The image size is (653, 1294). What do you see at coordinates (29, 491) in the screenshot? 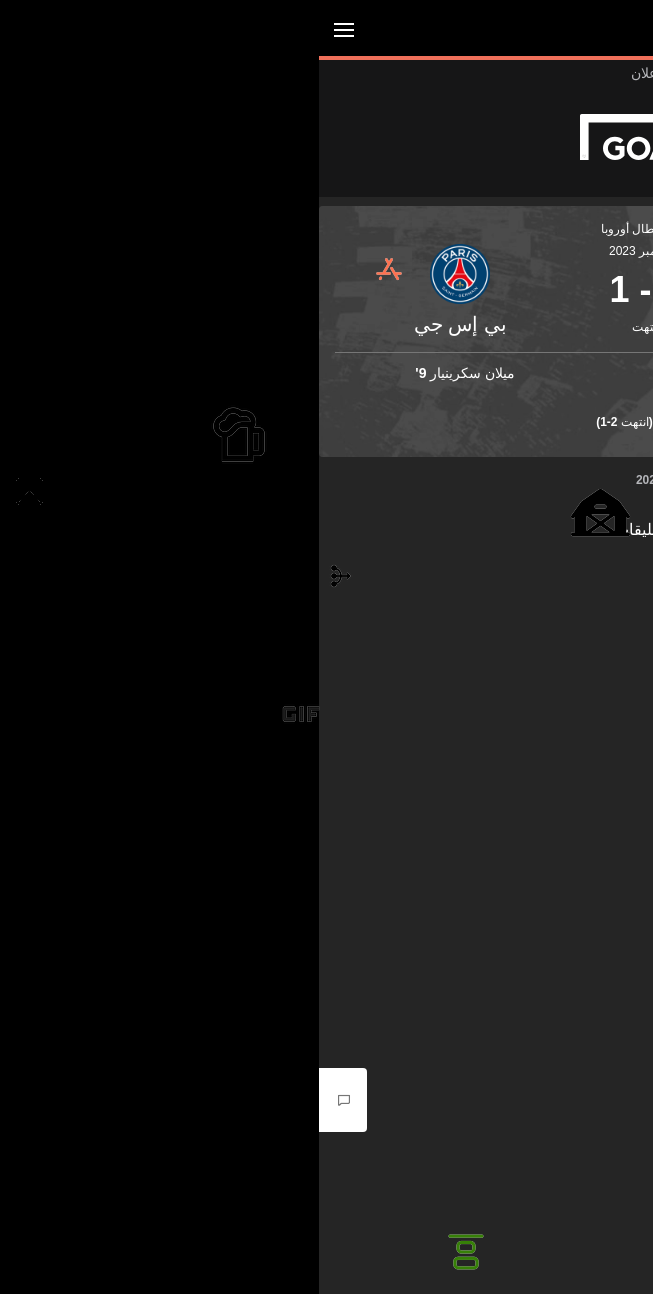
I see `apply black and white filter to image` at bounding box center [29, 491].